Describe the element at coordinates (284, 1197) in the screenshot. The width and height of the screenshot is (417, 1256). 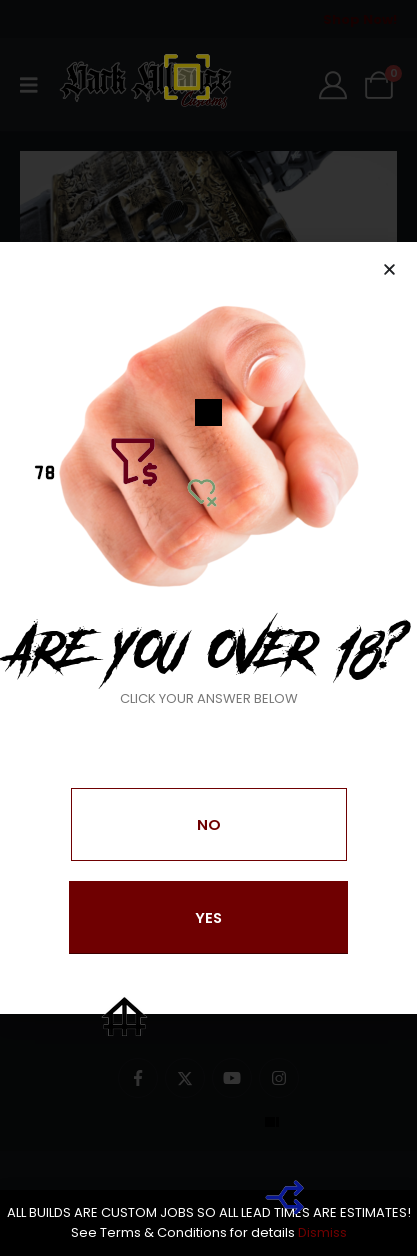
I see `split or branch content into multiple paths` at that location.